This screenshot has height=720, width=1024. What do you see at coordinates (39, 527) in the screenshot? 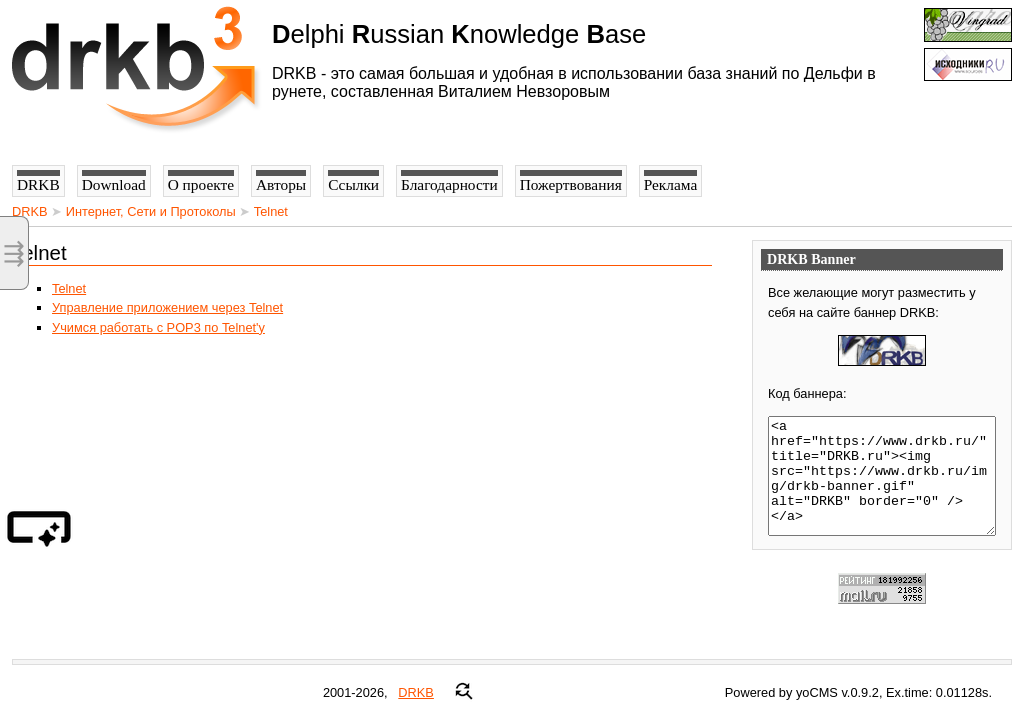
I see `add a smart or AI-powered action button` at bounding box center [39, 527].